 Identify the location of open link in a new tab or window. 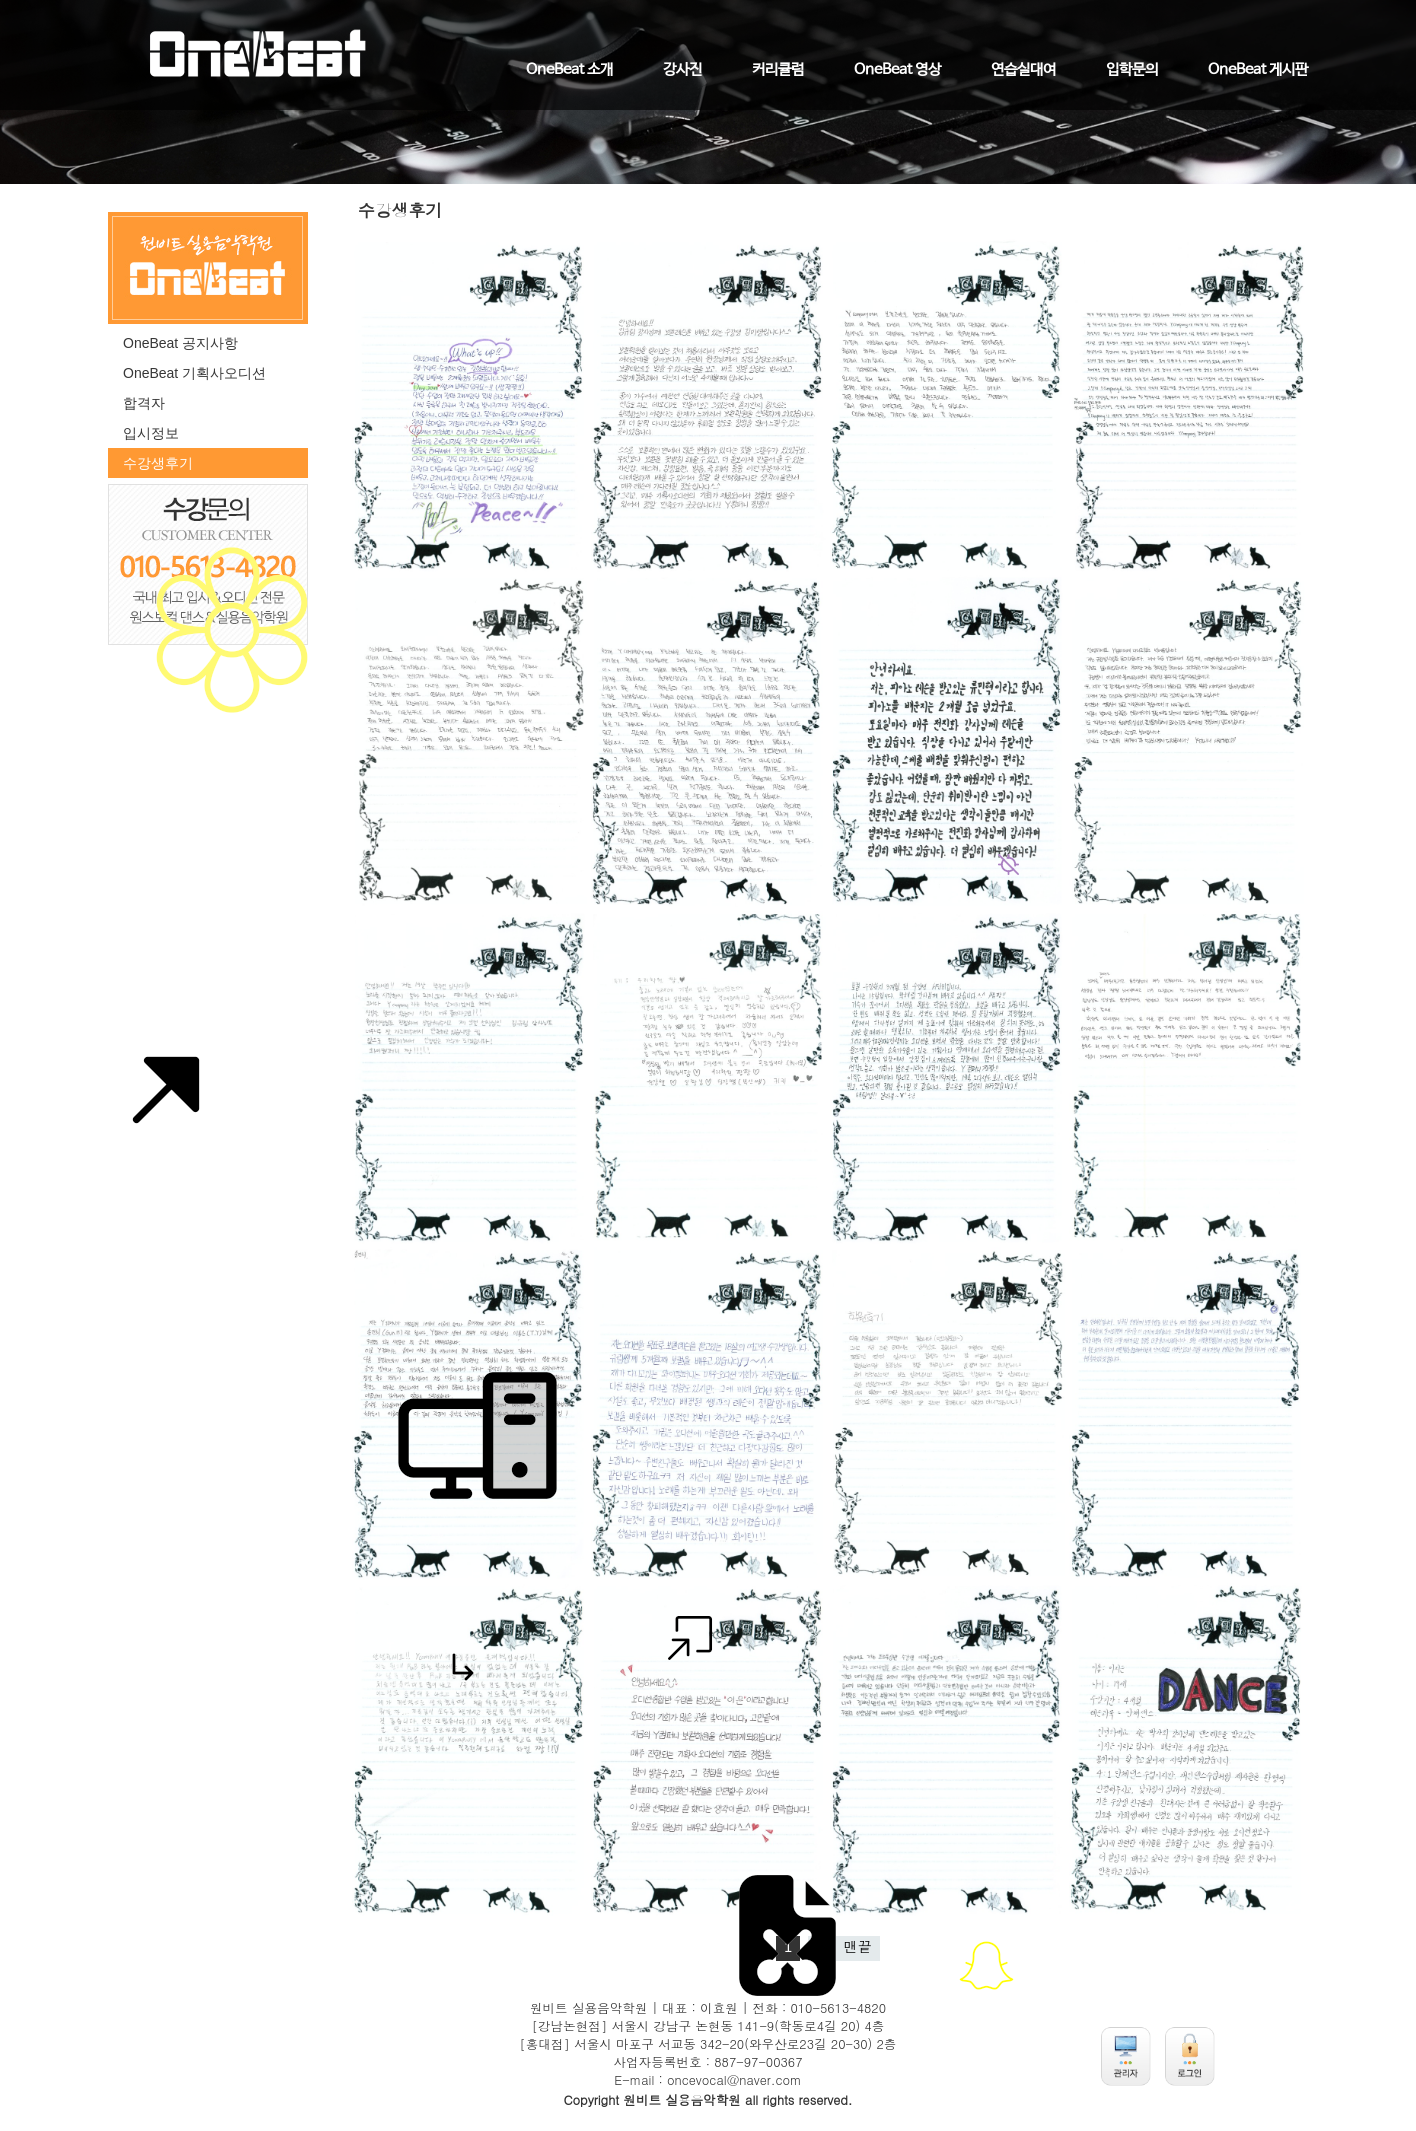
(166, 1090).